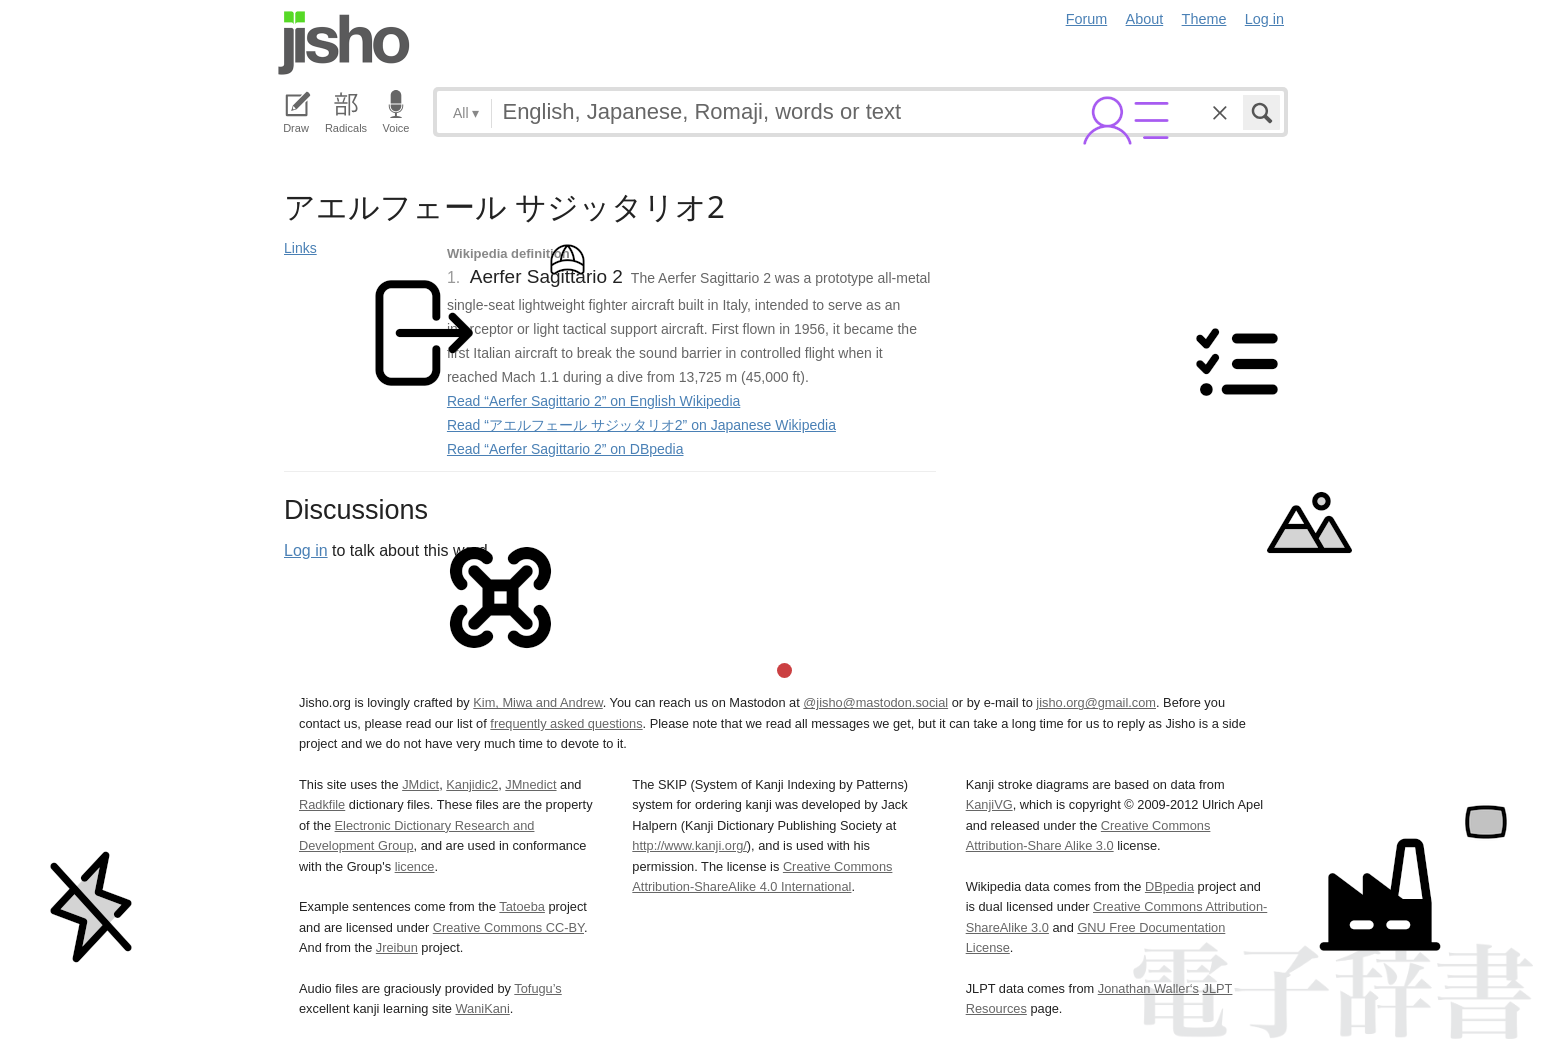 The height and width of the screenshot is (1040, 1568). Describe the element at coordinates (1309, 526) in the screenshot. I see `view photos or image gallery` at that location.